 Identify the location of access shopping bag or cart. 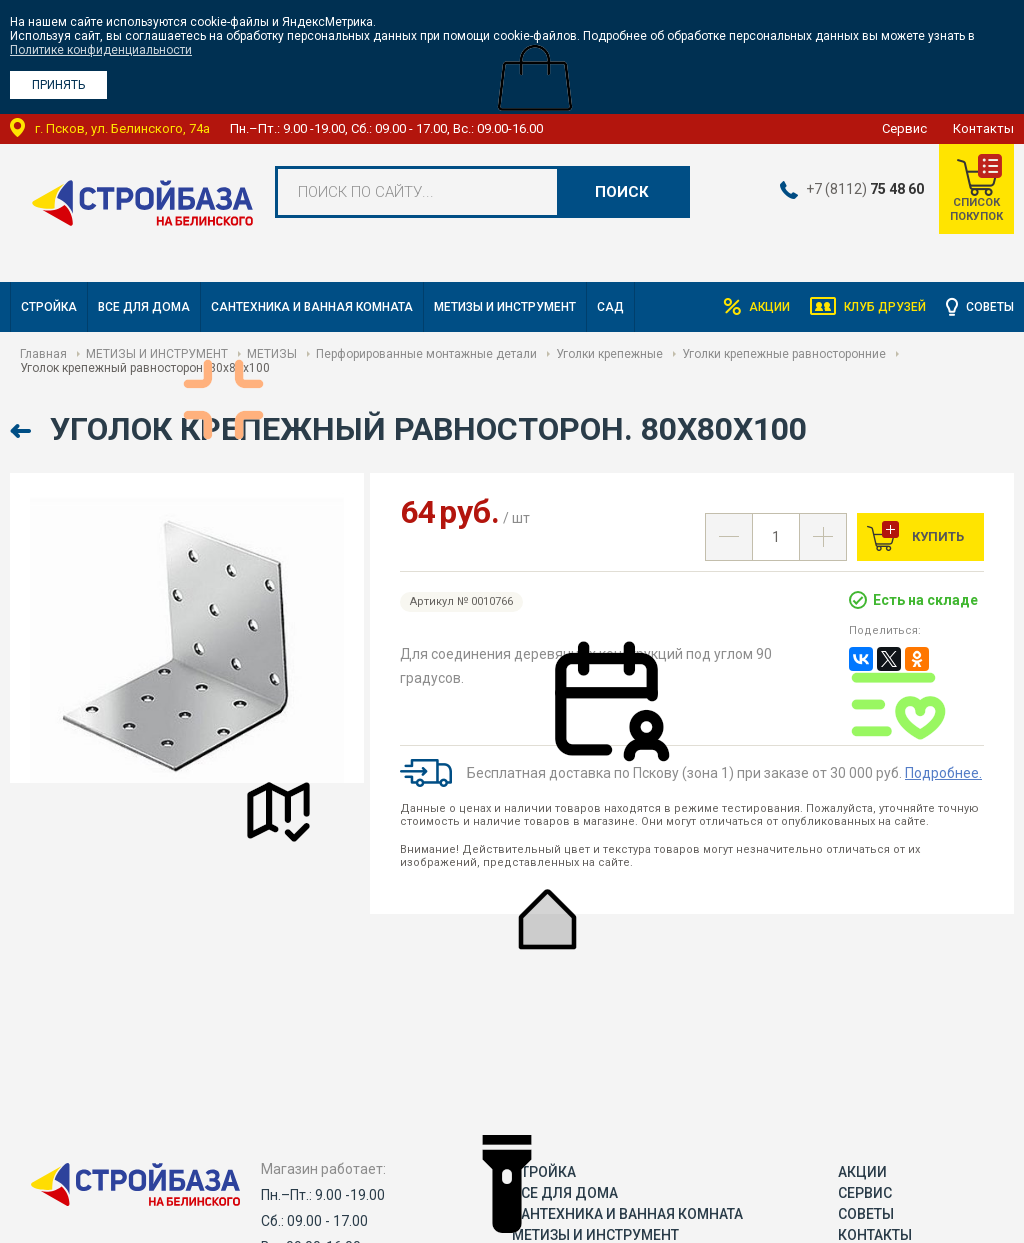
(535, 82).